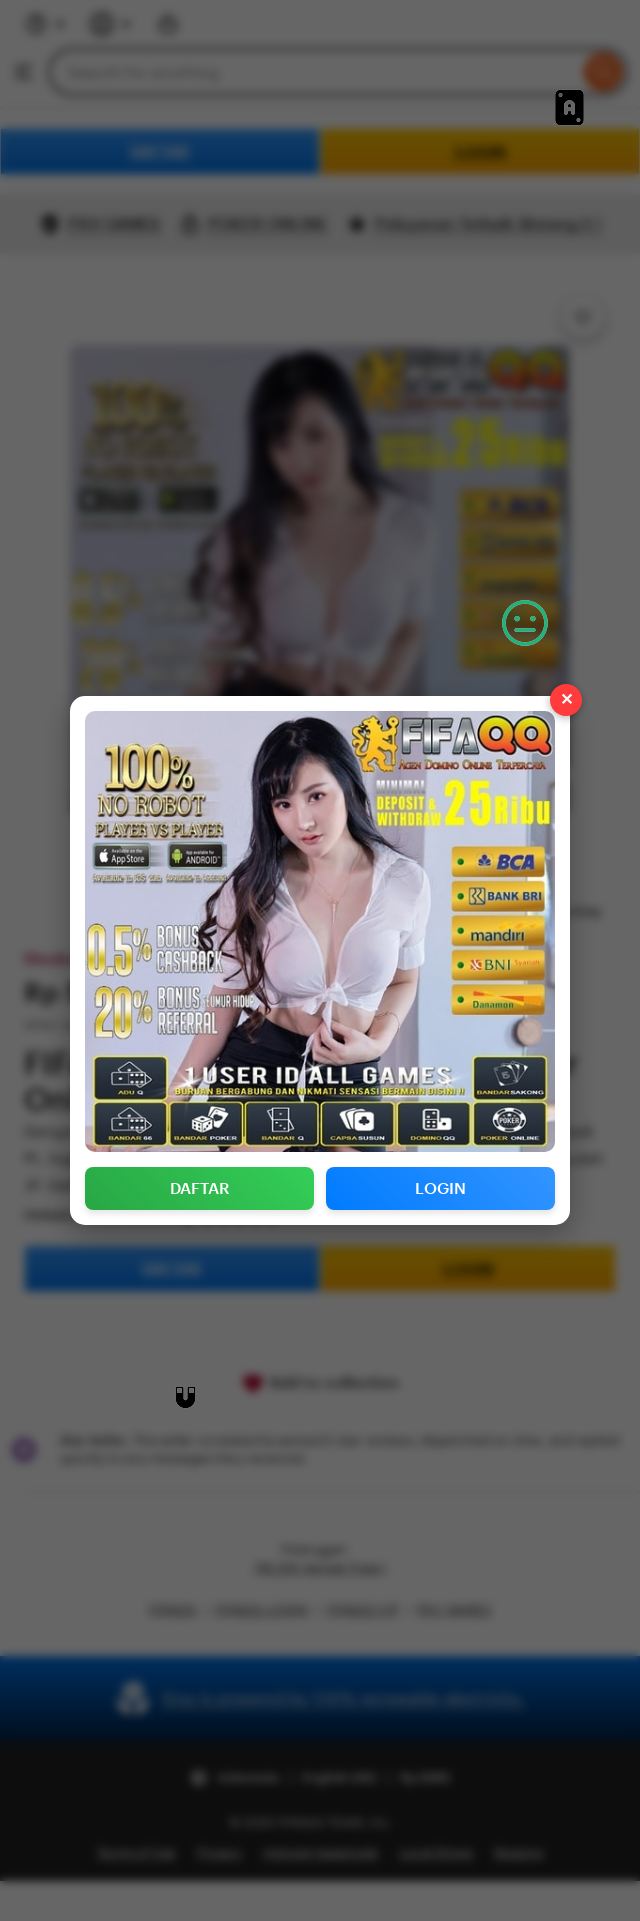  I want to click on ace playing card in a card game app, so click(569, 107).